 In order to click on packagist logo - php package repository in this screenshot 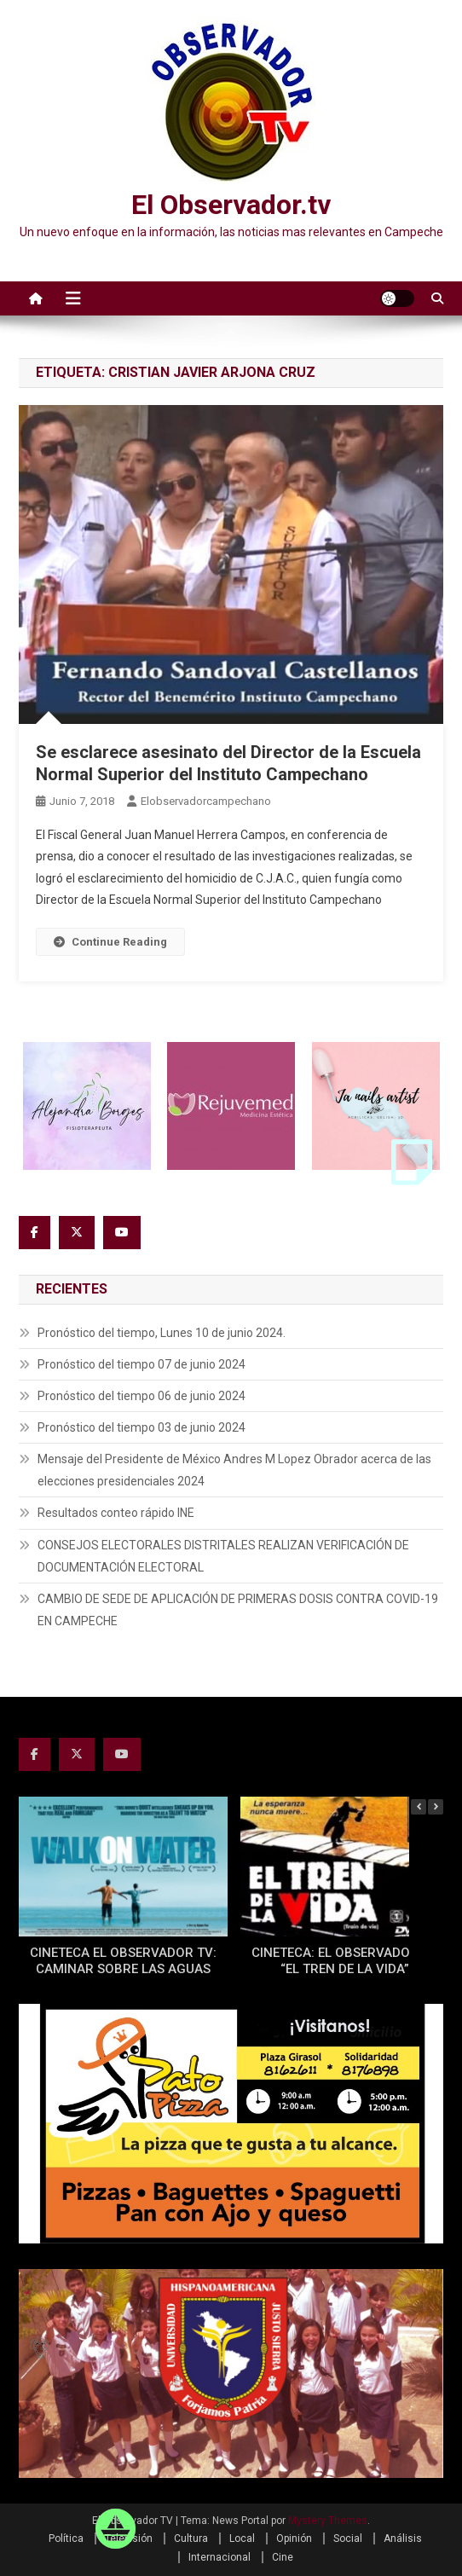, I will do `click(39, 2347)`.